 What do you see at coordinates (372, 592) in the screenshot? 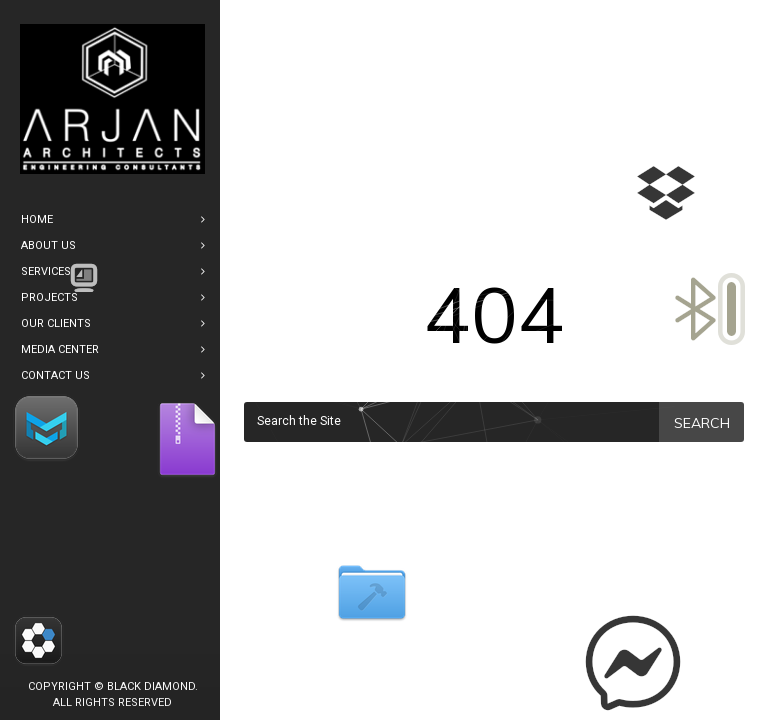
I see `open developer files and projects folder` at bounding box center [372, 592].